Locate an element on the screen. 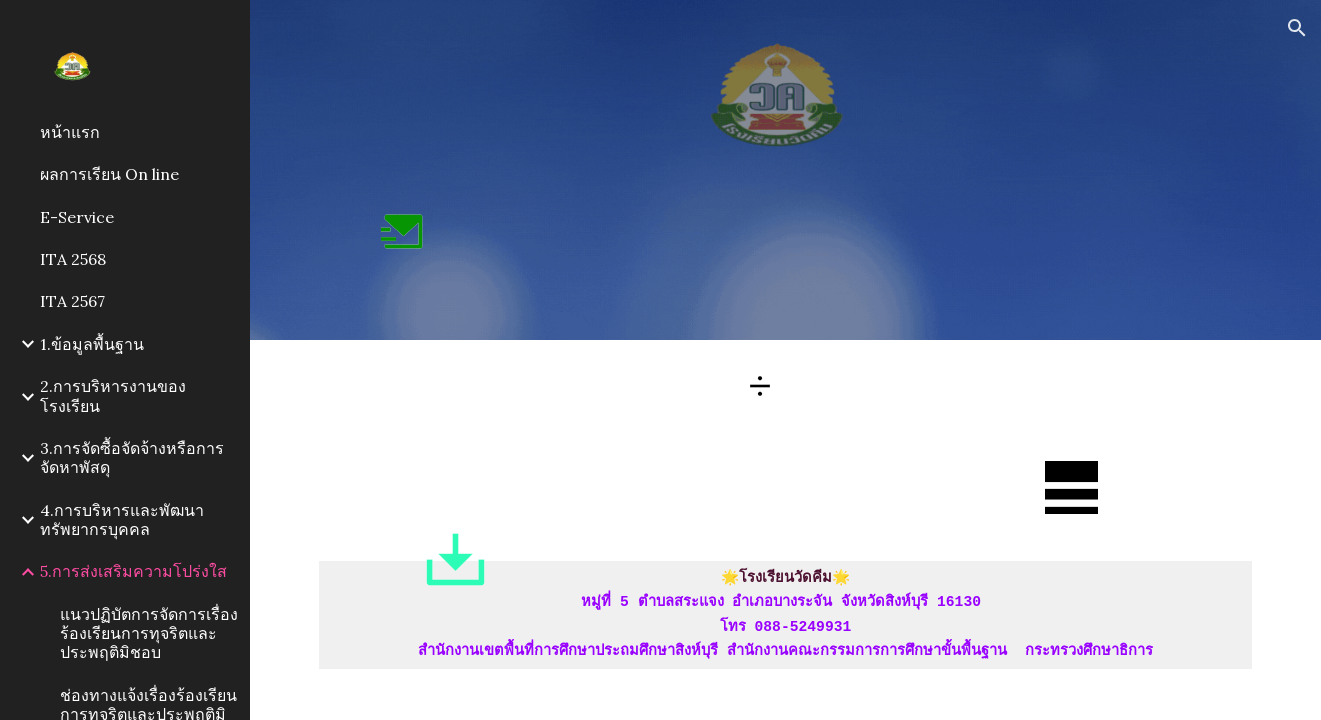  send an email or message is located at coordinates (403, 231).